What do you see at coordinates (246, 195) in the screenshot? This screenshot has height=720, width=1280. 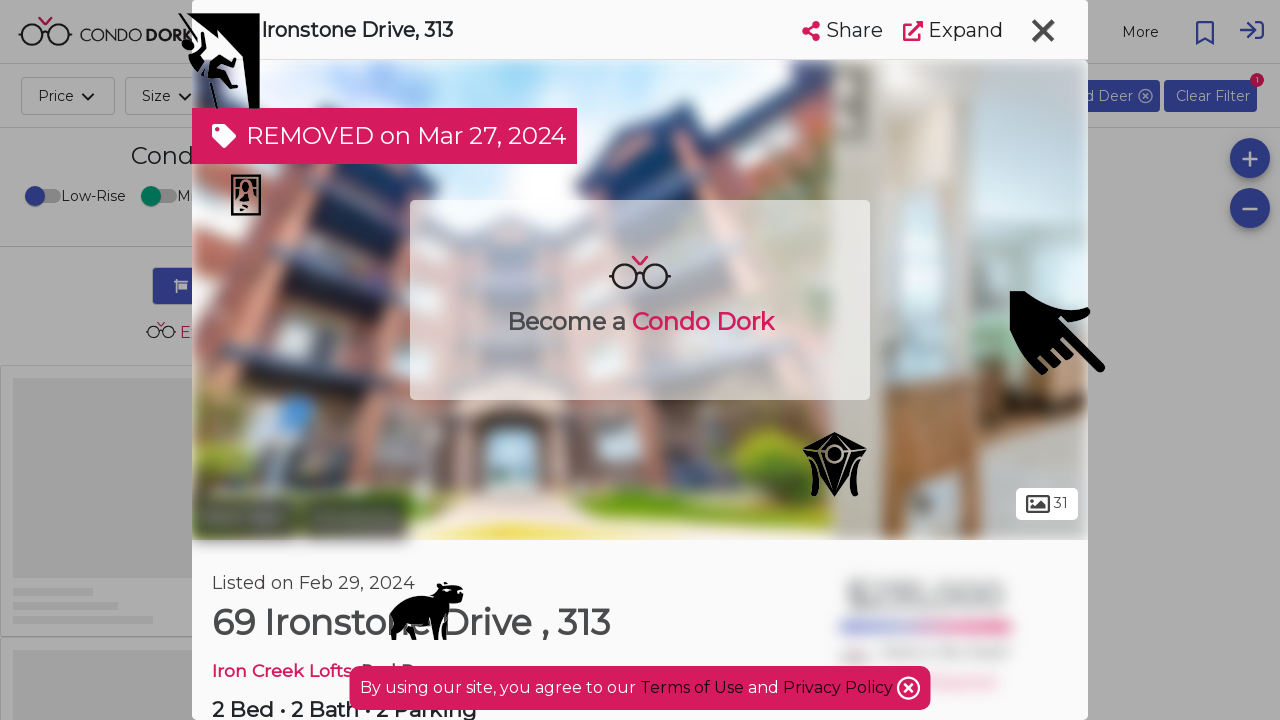 I see `view artwork or gallery` at bounding box center [246, 195].